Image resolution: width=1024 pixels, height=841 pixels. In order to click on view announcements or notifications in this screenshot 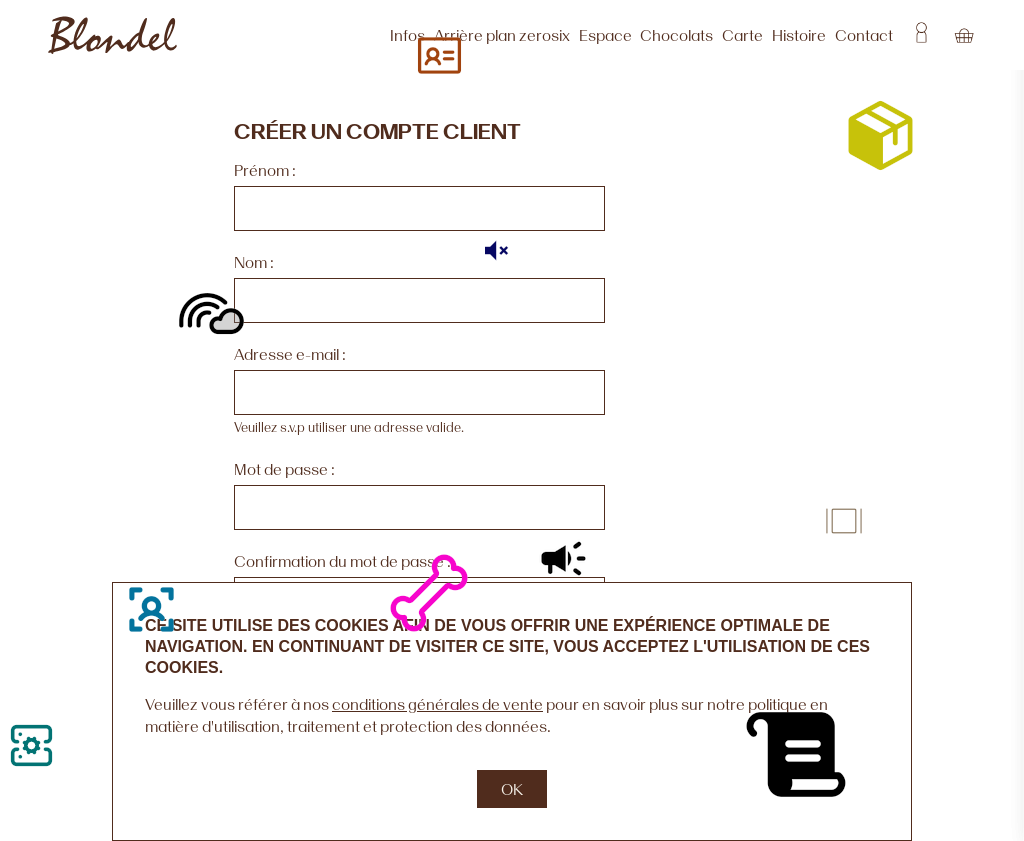, I will do `click(563, 558)`.